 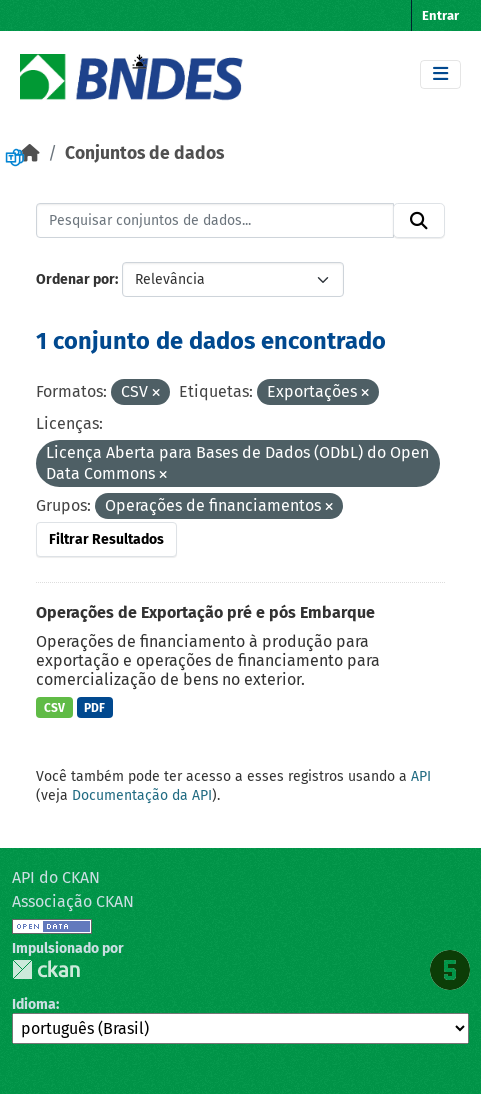 I want to click on indicates sunset or evening time, so click(x=139, y=61).